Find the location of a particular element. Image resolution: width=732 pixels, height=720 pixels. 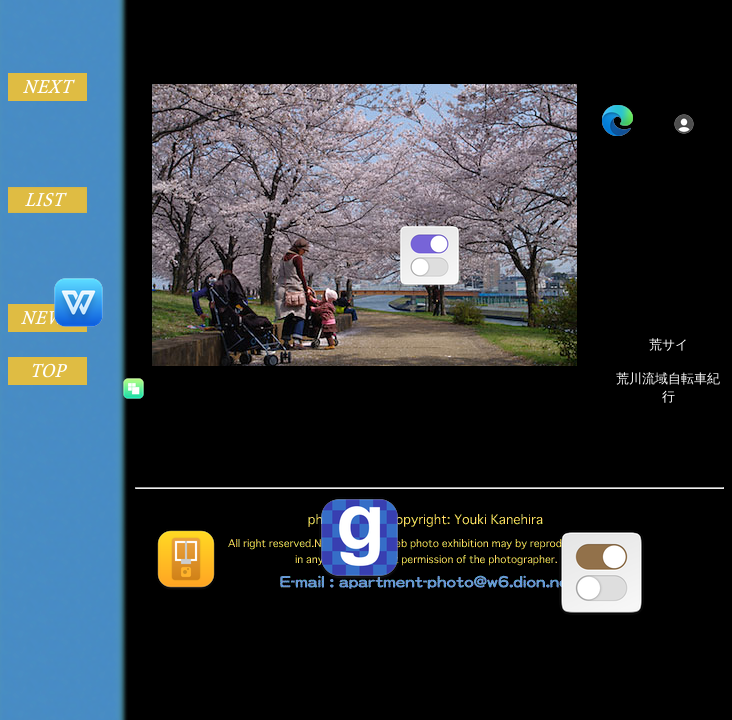

open Microsoft Edge browser is located at coordinates (617, 120).